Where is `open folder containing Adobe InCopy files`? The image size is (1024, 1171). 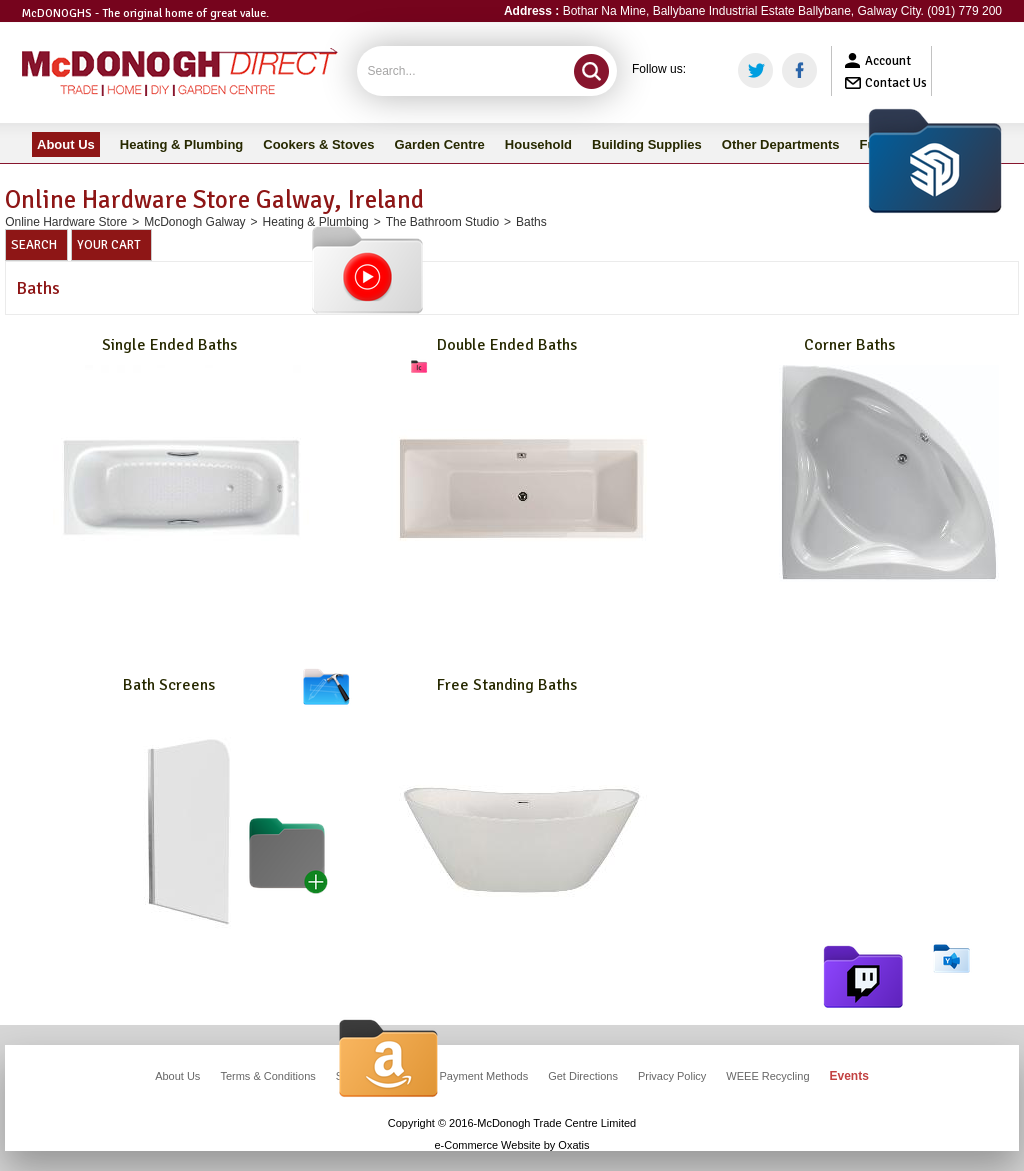 open folder containing Adobe InCopy files is located at coordinates (419, 367).